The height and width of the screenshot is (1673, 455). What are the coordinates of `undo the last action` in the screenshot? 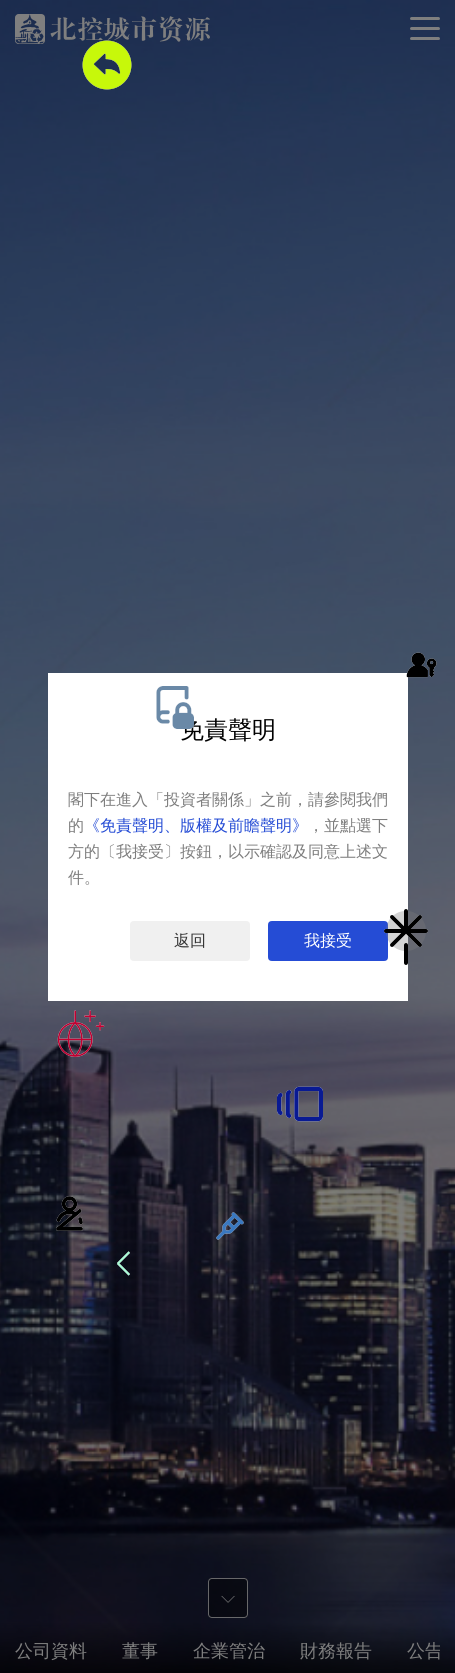 It's located at (107, 65).